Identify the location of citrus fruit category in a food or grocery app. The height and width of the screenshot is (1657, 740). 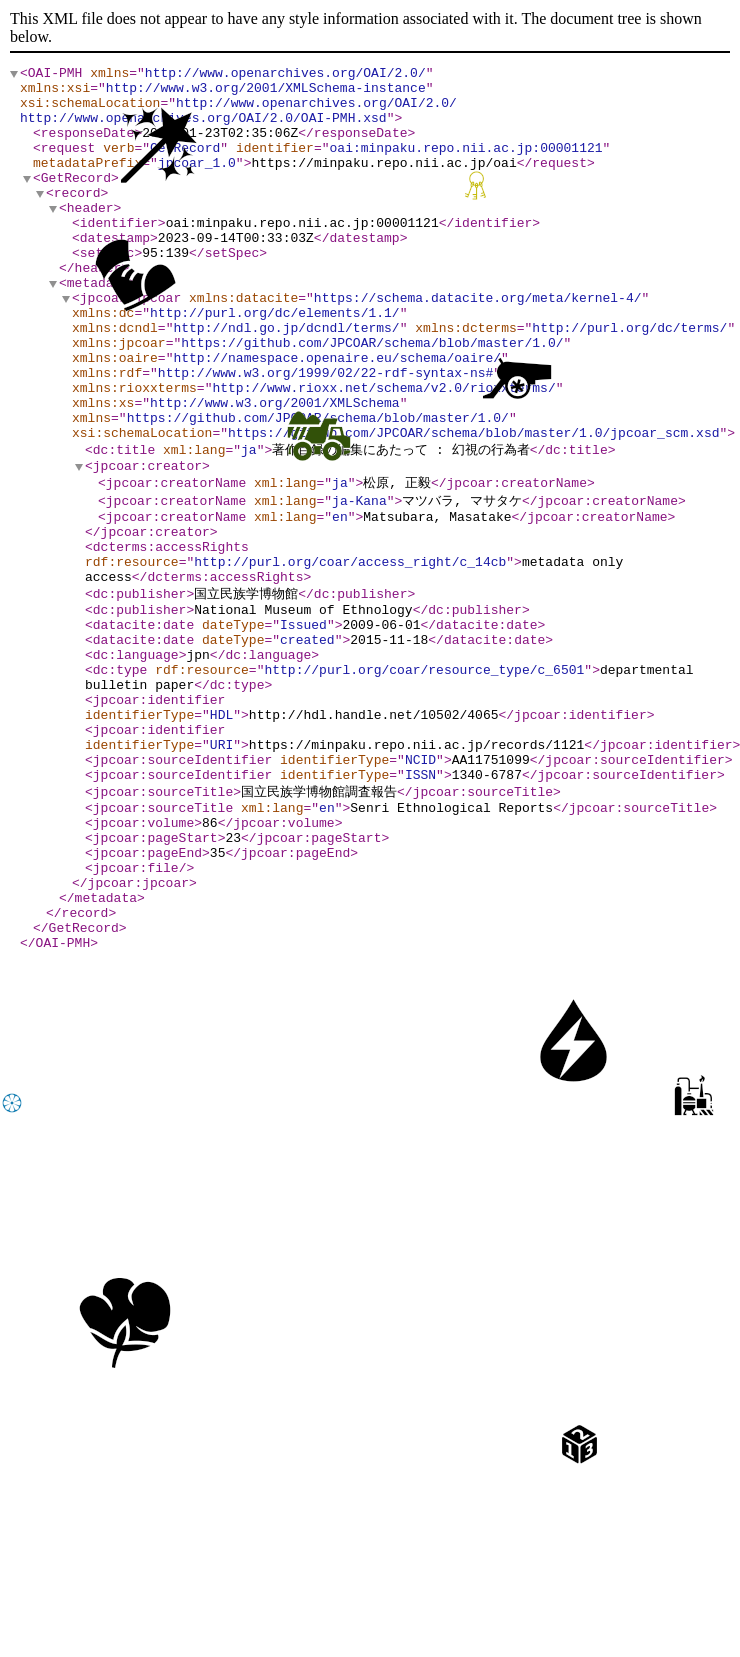
(12, 1103).